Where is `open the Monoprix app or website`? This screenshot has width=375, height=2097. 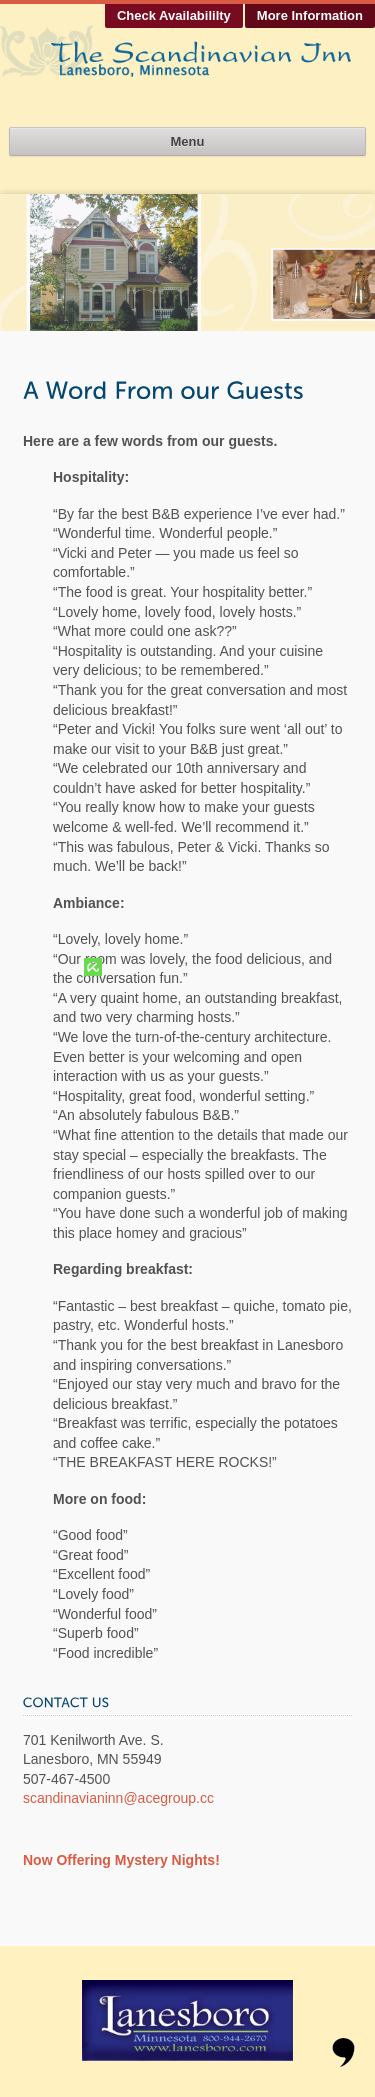
open the Monoprix app or website is located at coordinates (343, 2052).